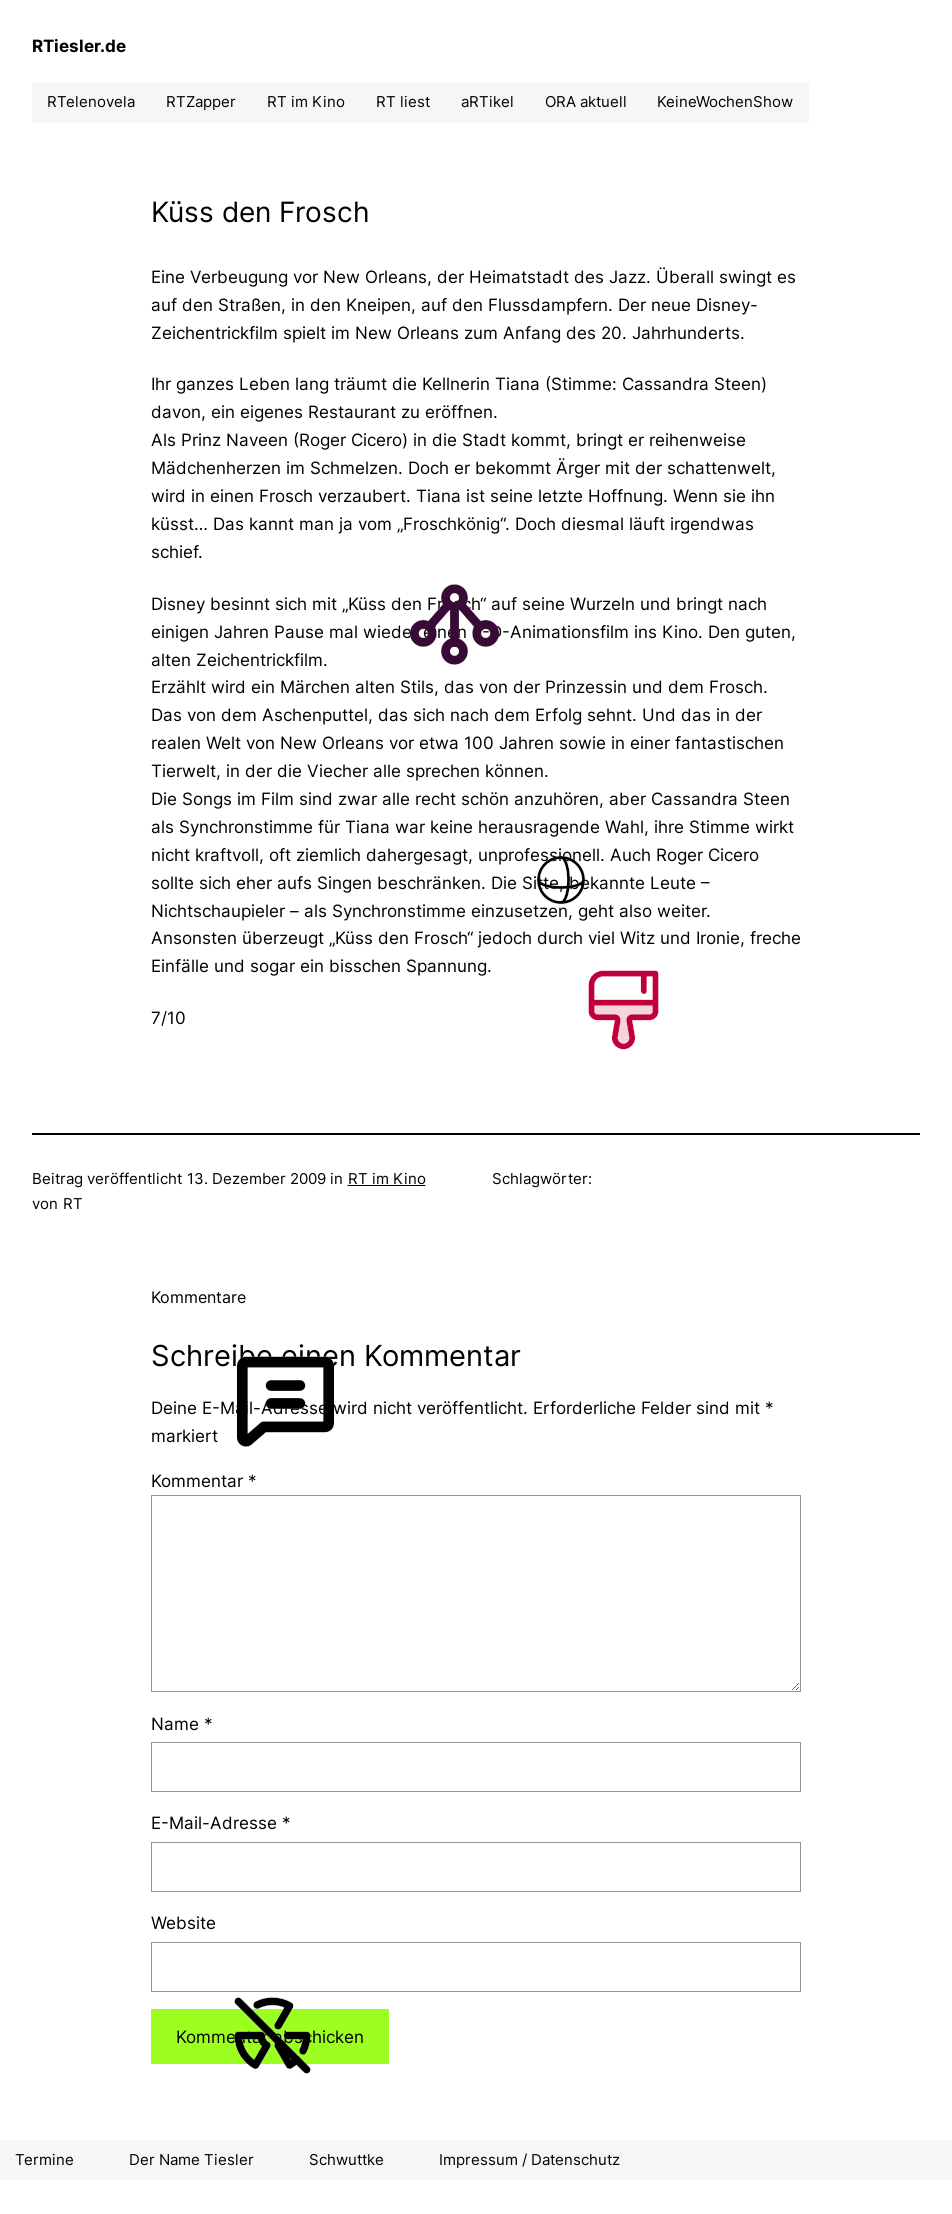  I want to click on access painting or drawing tools, so click(623, 1008).